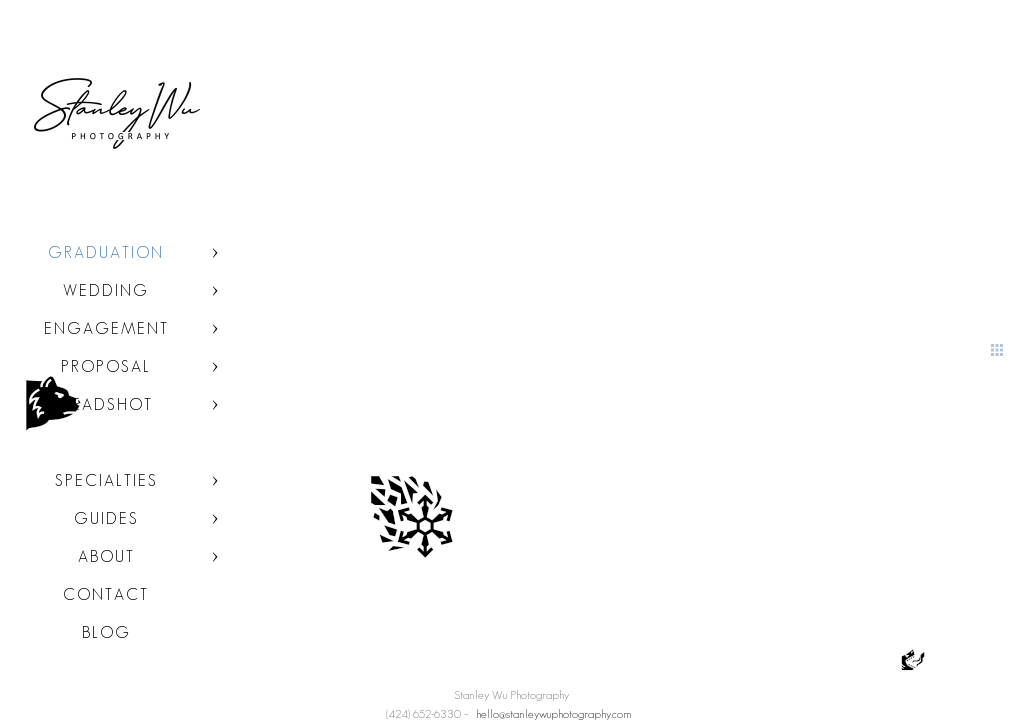 The image size is (1024, 720). I want to click on indicates shark attack or danger zone in a game, so click(913, 659).